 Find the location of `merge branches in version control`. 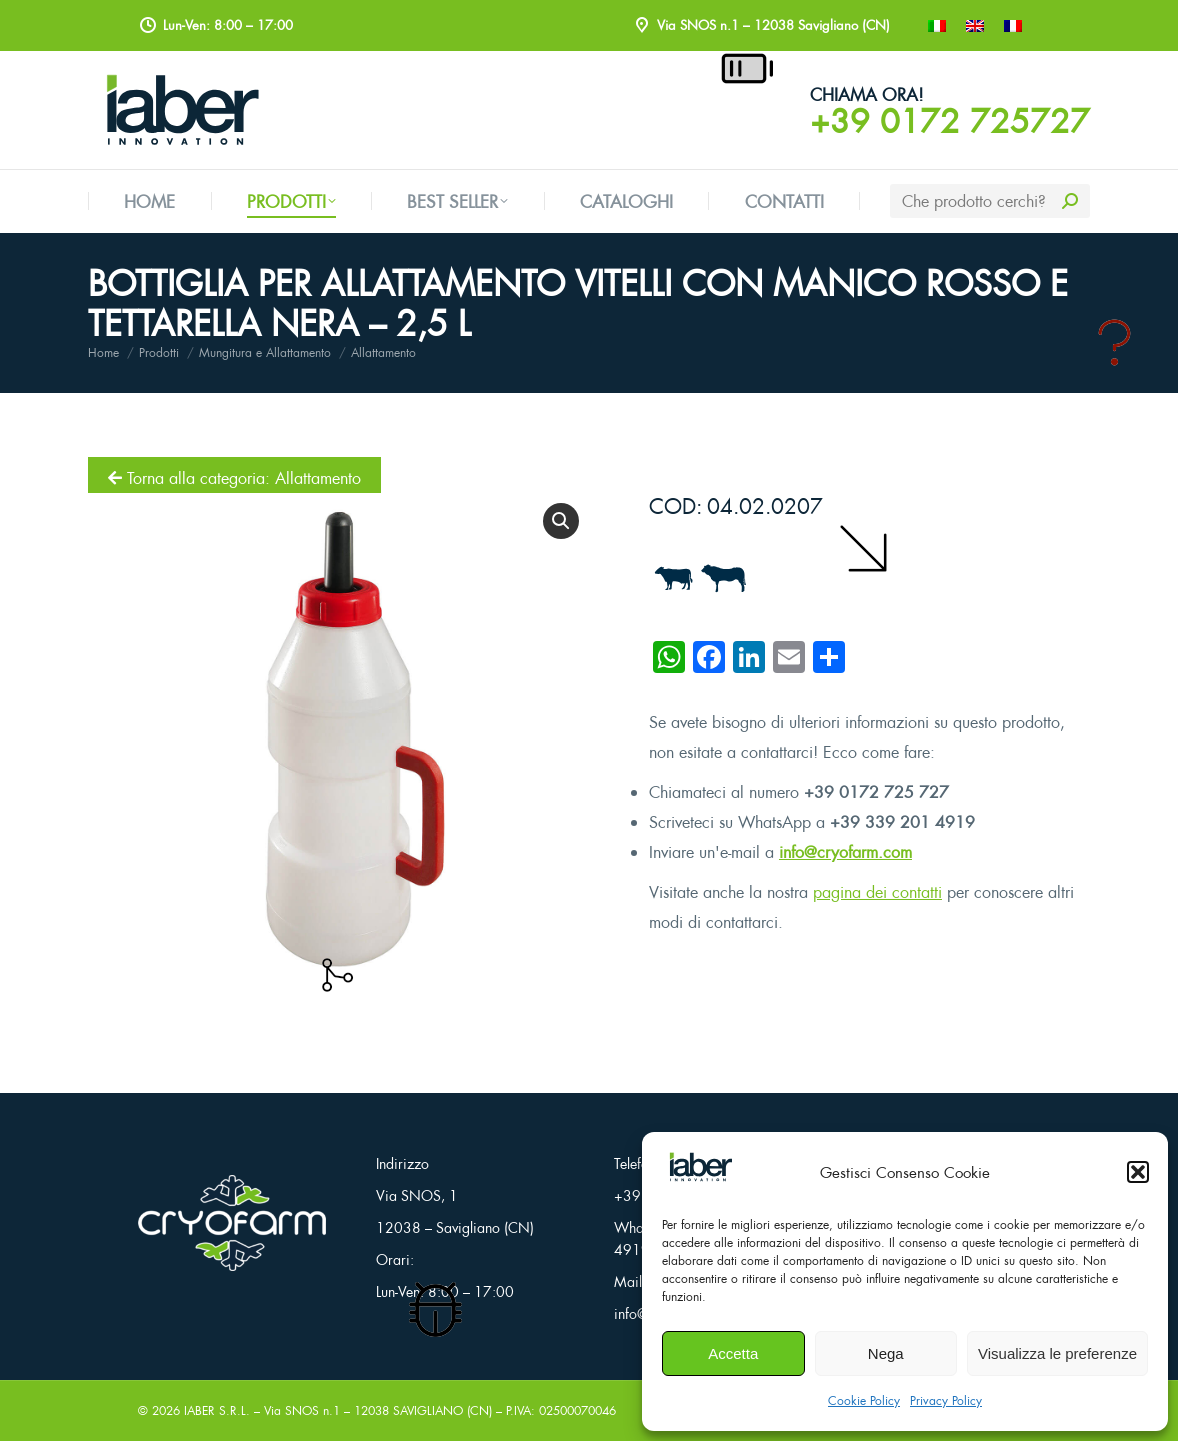

merge branches in version control is located at coordinates (335, 975).